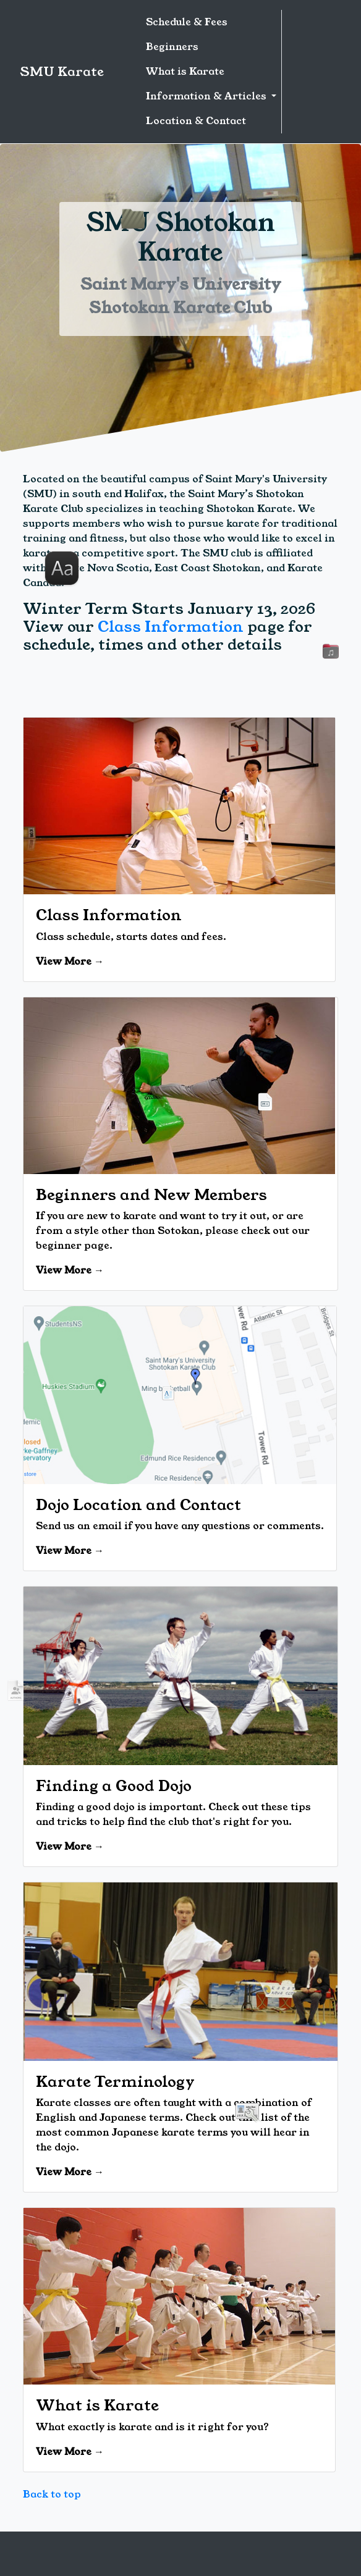 This screenshot has height=2576, width=361. I want to click on indicates a folder currently being accessed or browsed, so click(133, 220).